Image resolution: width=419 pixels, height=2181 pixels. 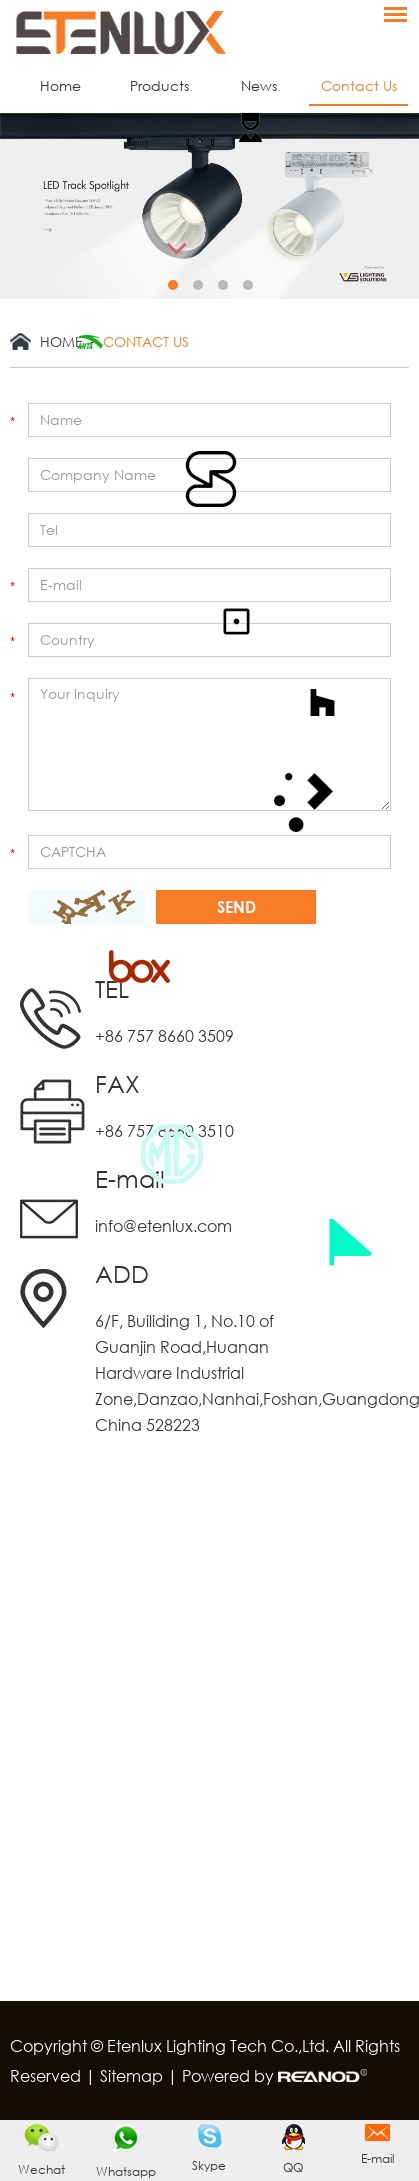 What do you see at coordinates (236, 621) in the screenshot?
I see `roll the dice or generate a random result` at bounding box center [236, 621].